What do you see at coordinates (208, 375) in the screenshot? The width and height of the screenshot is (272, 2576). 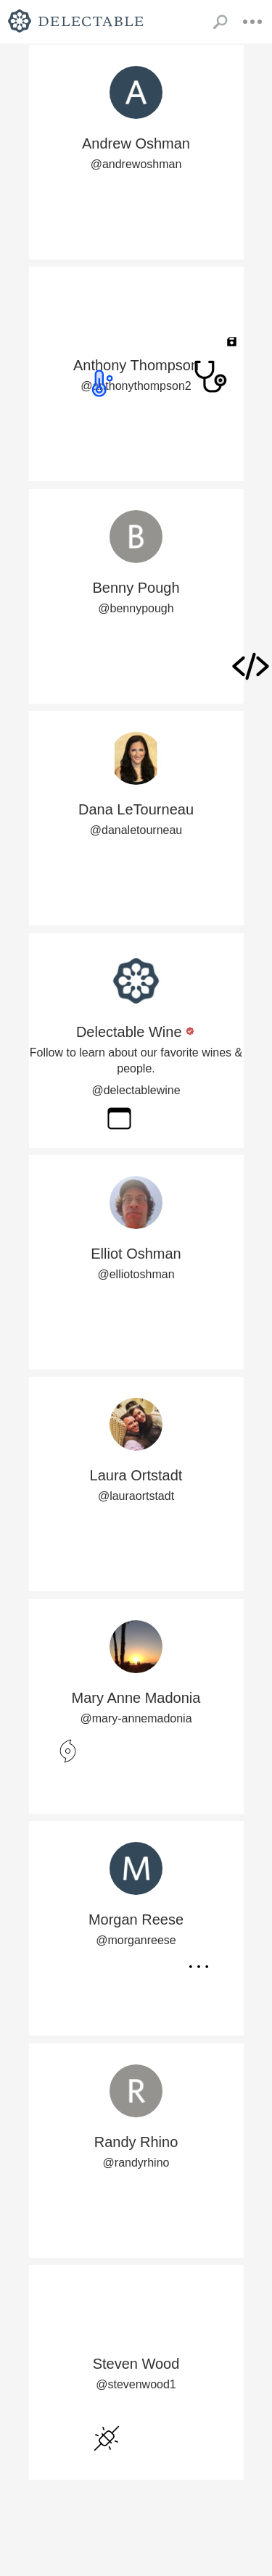 I see `access health or medical features` at bounding box center [208, 375].